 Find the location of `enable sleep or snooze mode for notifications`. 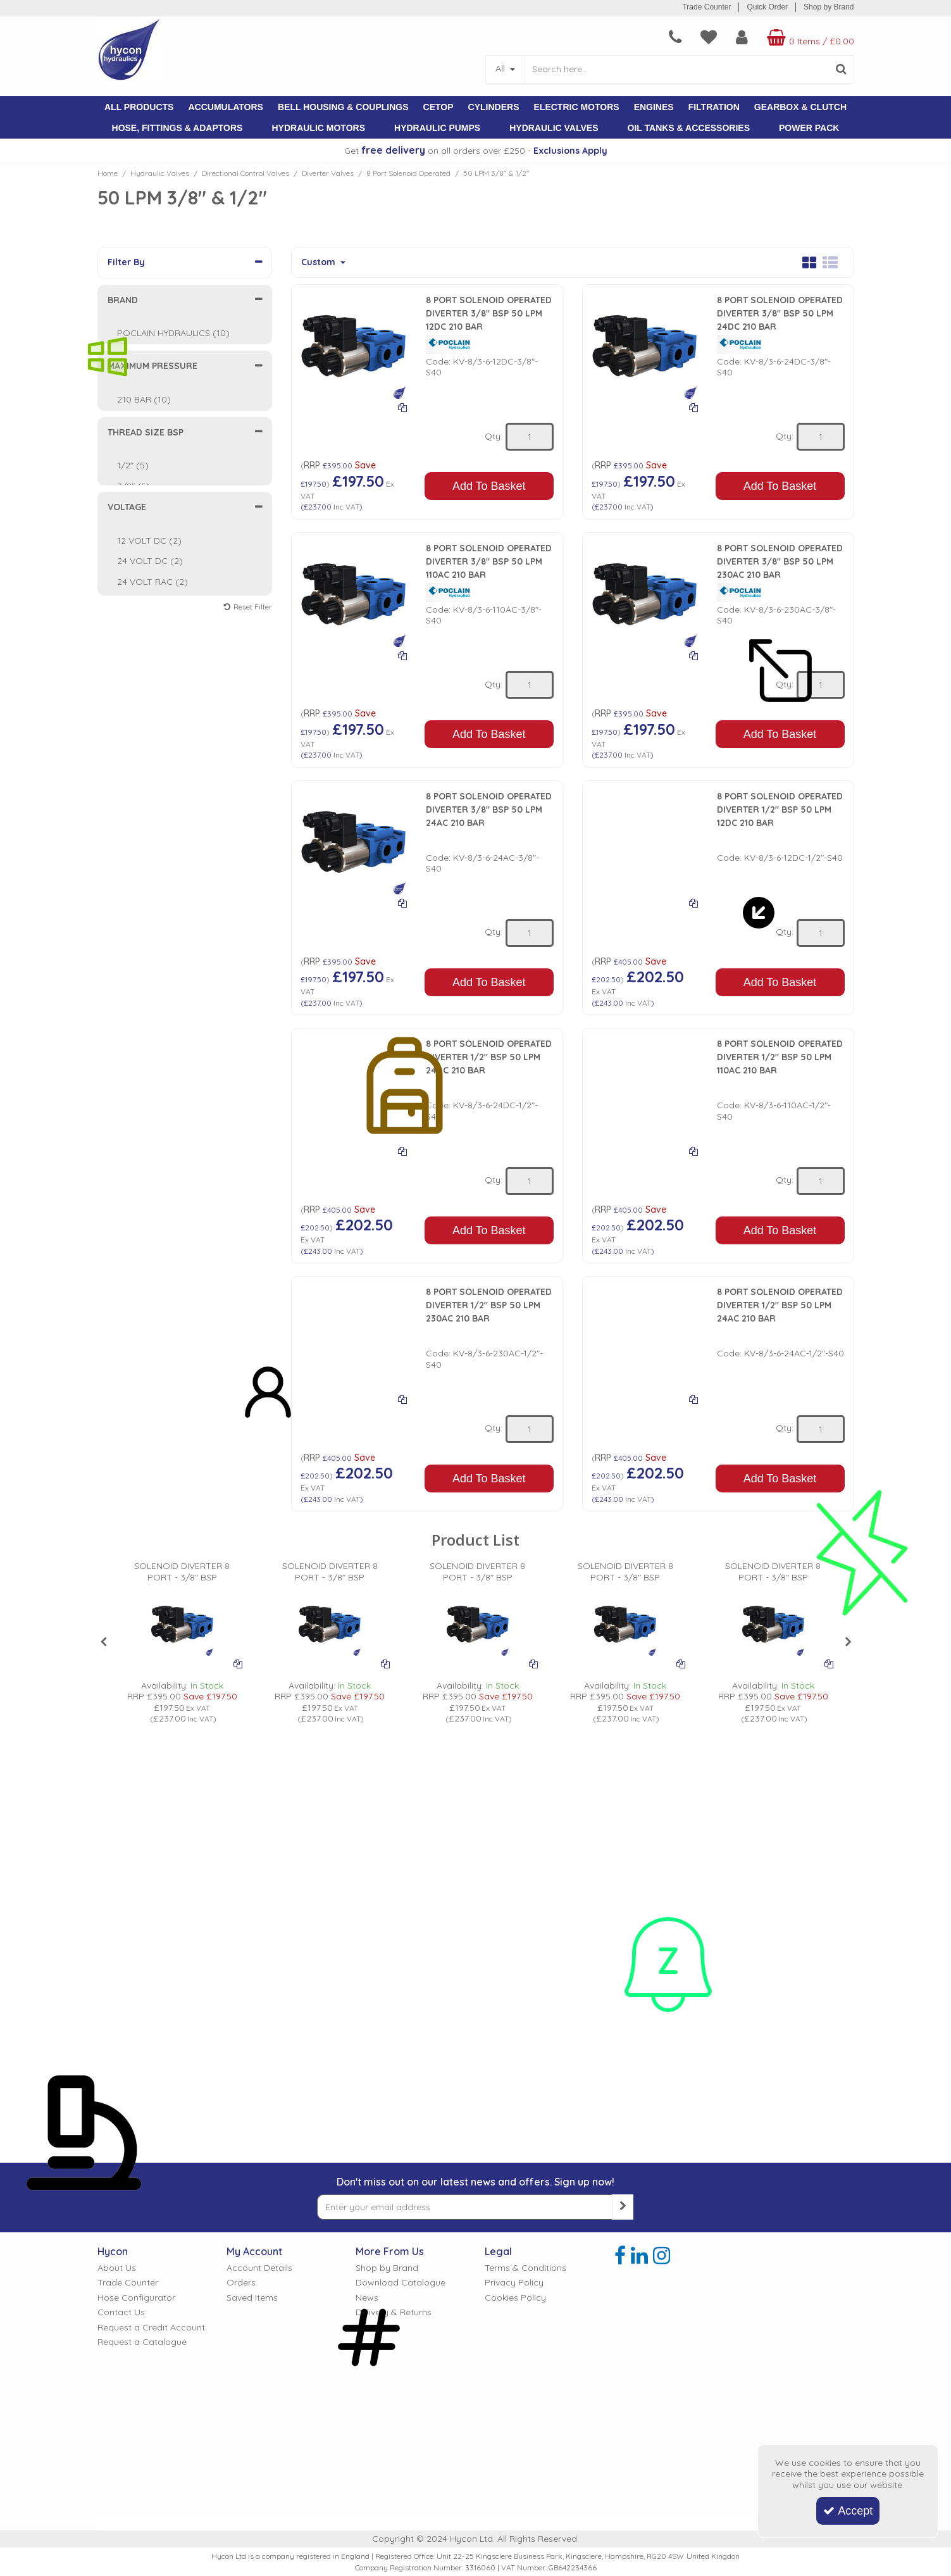

enable sleep or snooze mode for notifications is located at coordinates (668, 1965).